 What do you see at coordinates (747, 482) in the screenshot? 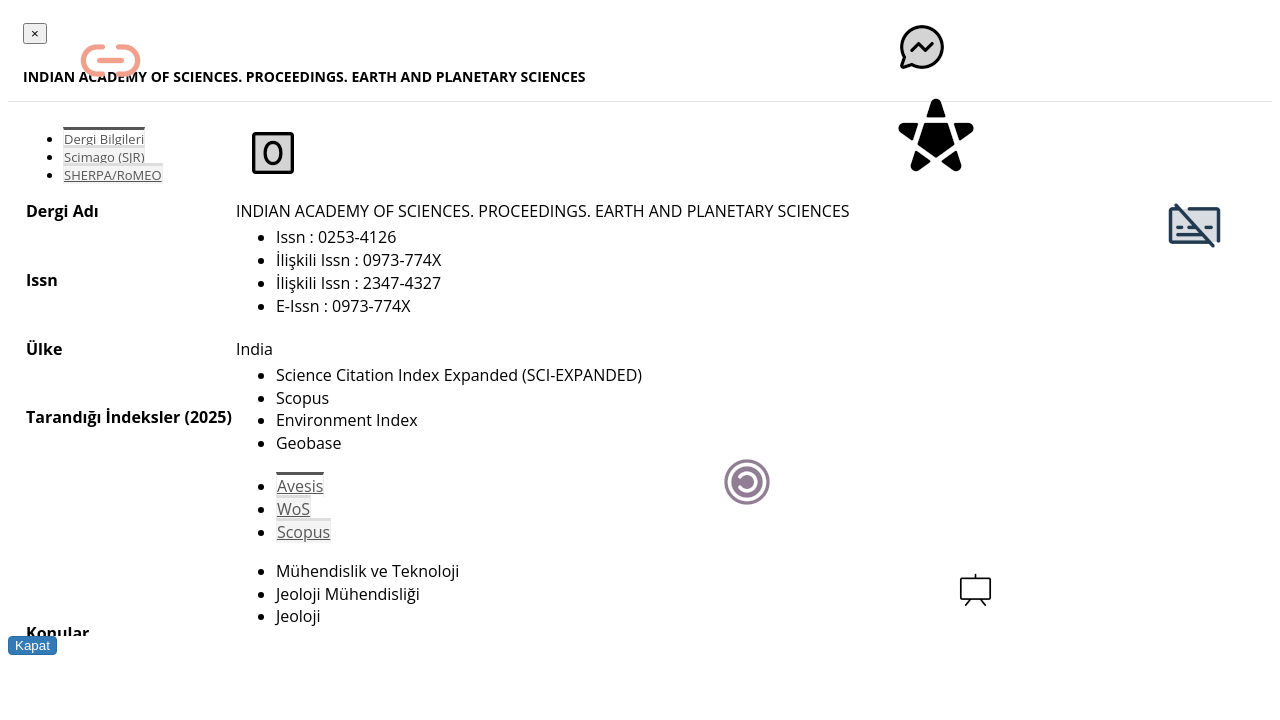
I see `indicates copyleft licensing status` at bounding box center [747, 482].